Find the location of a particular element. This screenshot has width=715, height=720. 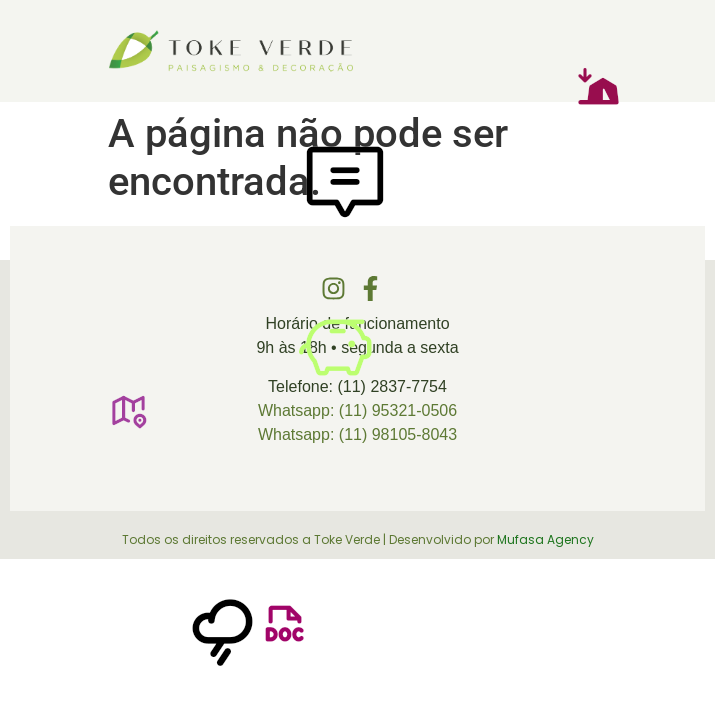

open or view a document file is located at coordinates (285, 625).